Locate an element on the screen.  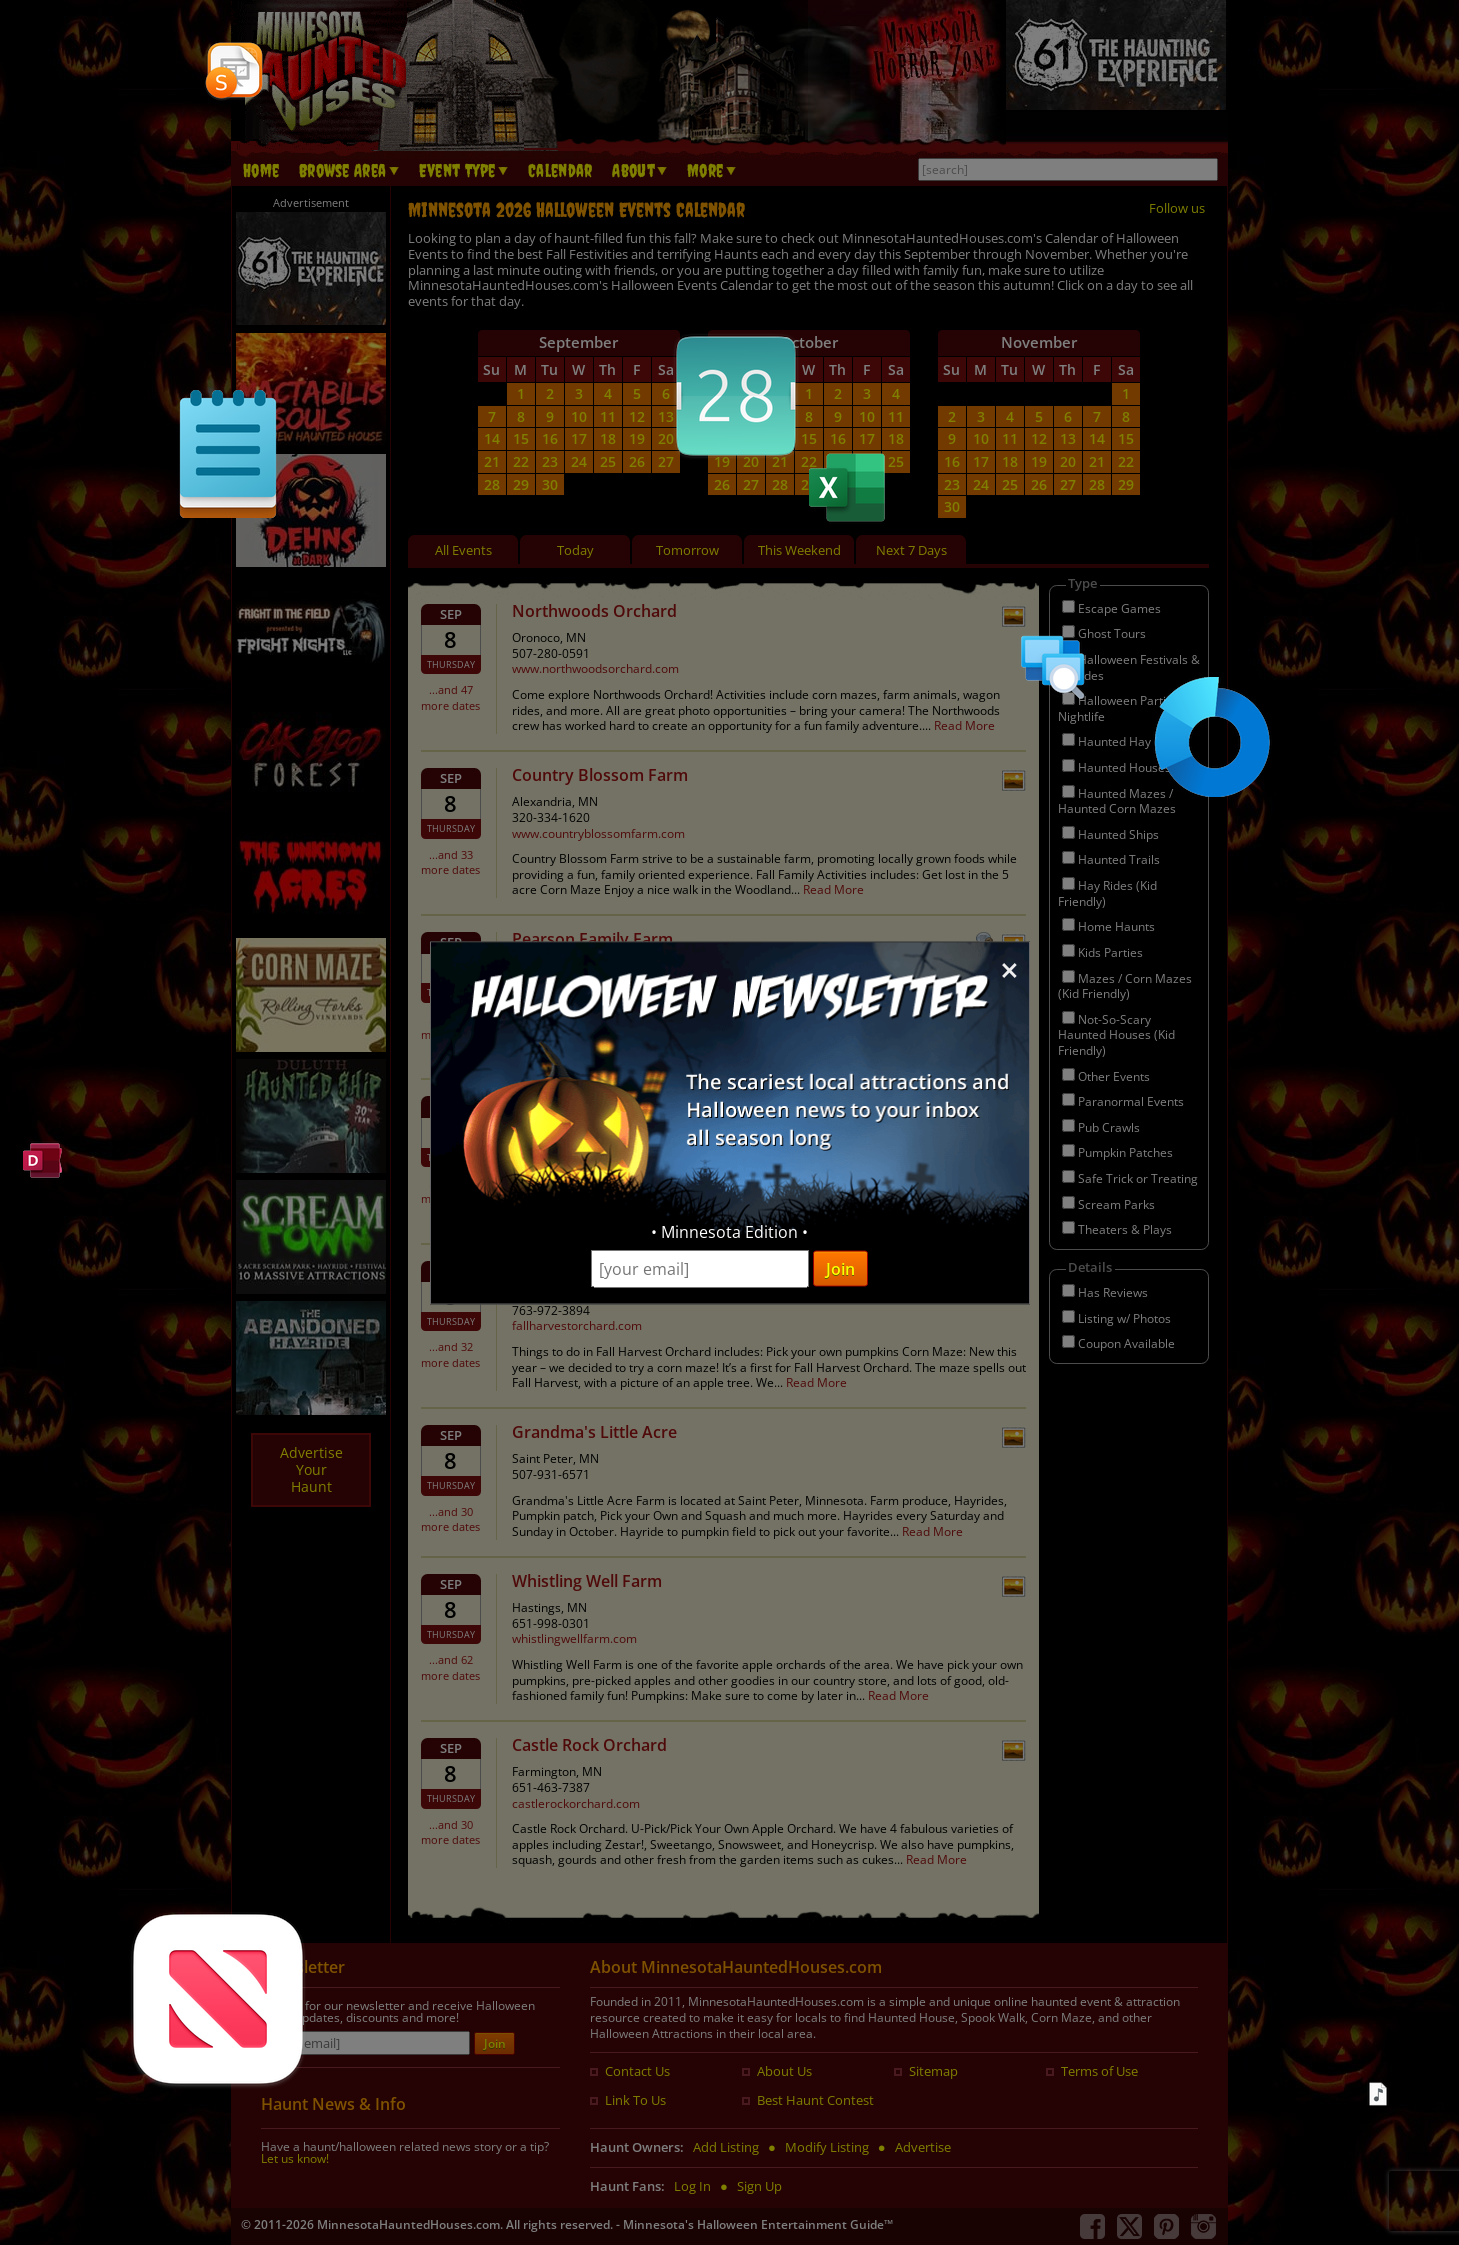
open an audio file is located at coordinates (1378, 2094).